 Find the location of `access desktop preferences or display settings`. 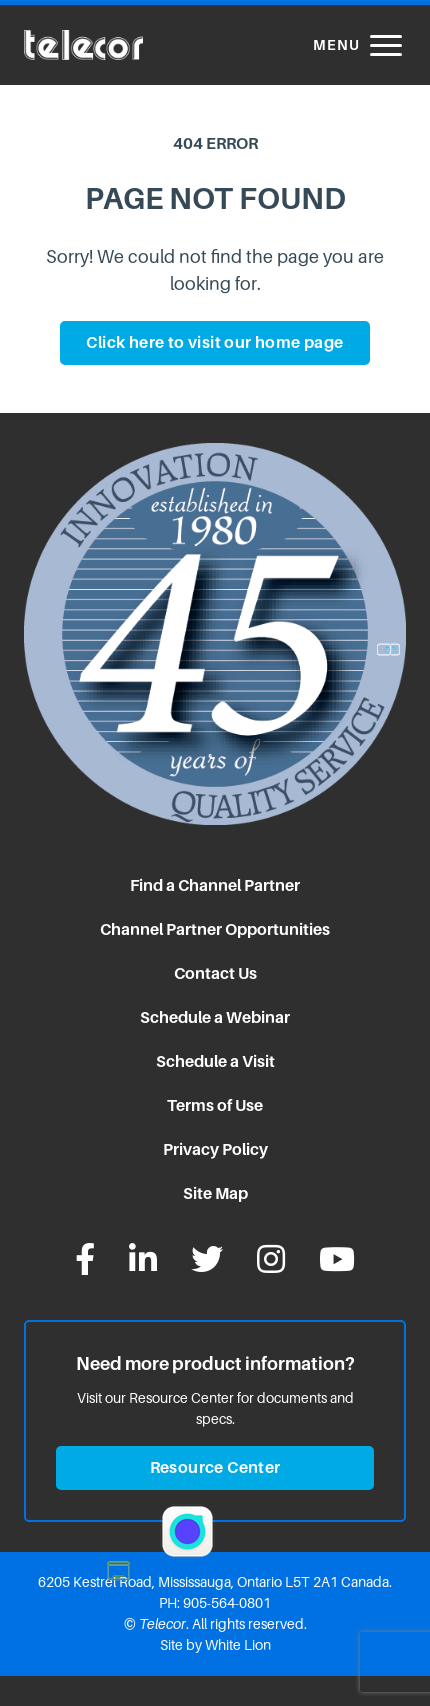

access desktop preferences or display settings is located at coordinates (118, 1571).